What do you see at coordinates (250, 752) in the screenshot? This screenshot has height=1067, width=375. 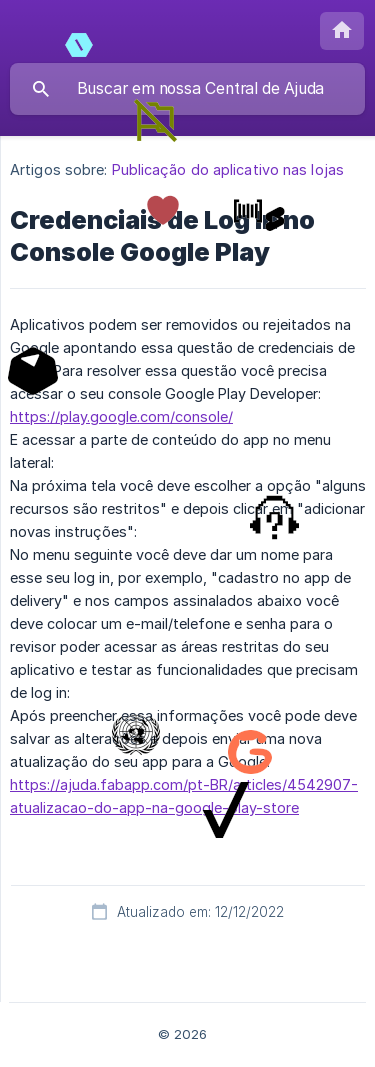 I see `open GitCode application` at bounding box center [250, 752].